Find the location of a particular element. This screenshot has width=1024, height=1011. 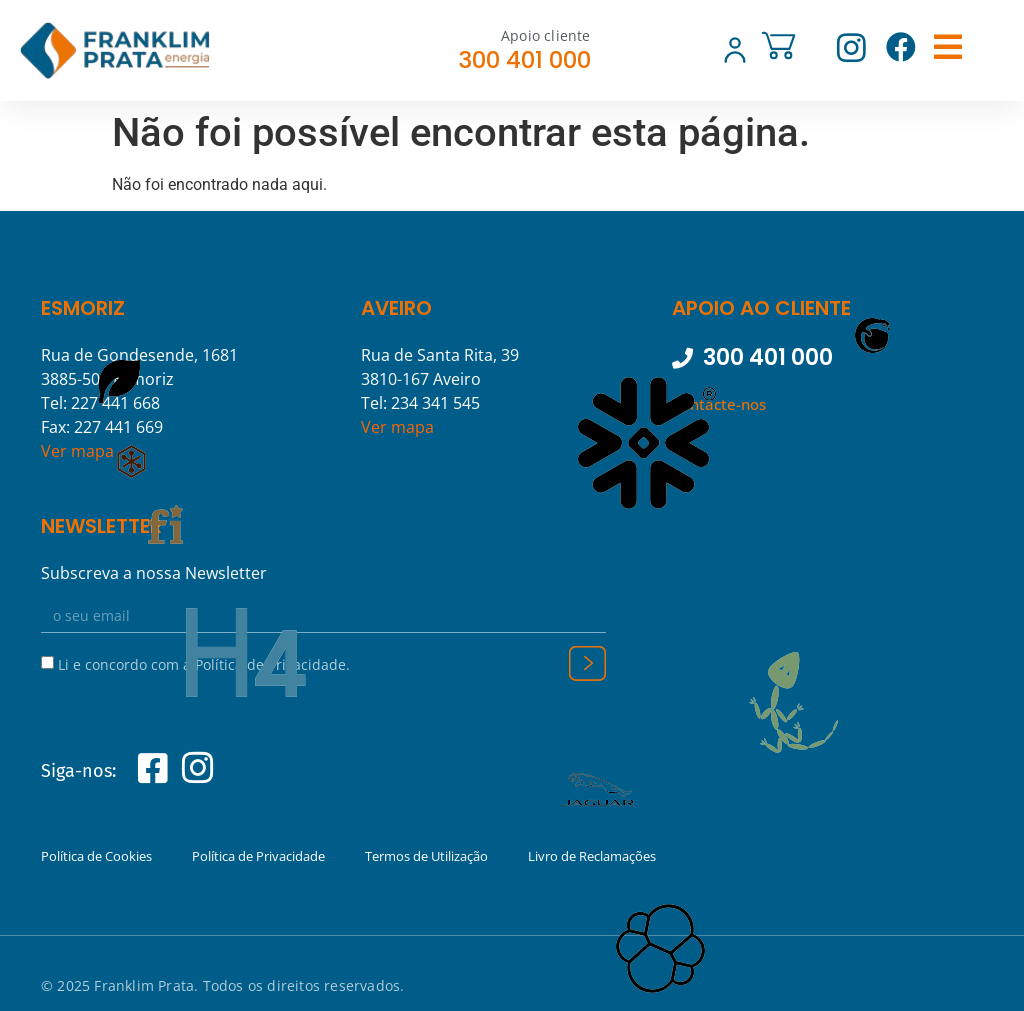

open lutris gaming platform is located at coordinates (872, 335).